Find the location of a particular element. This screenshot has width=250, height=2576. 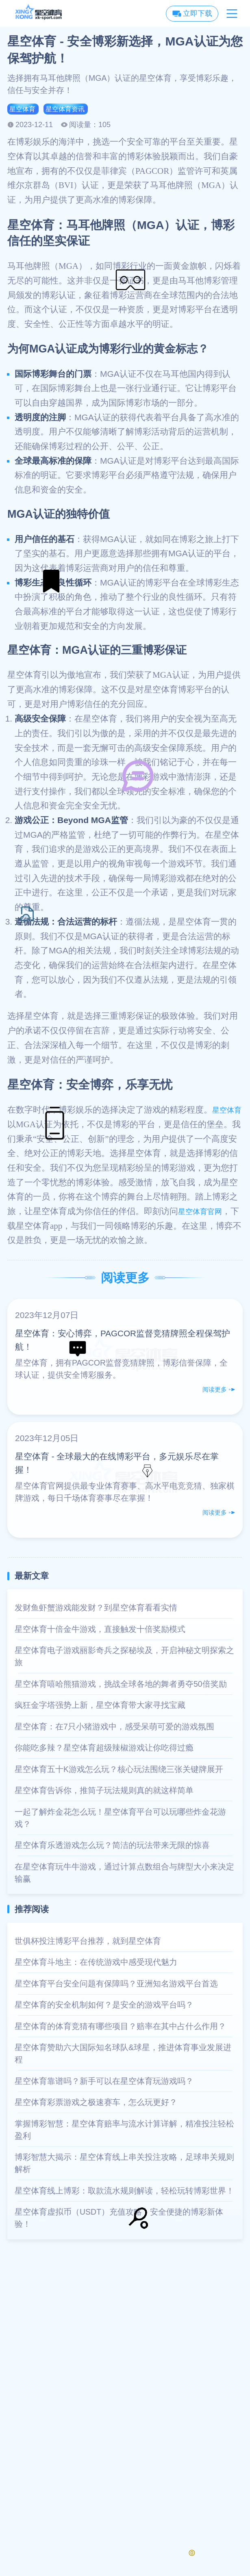

indicates low battery status is located at coordinates (54, 1124).